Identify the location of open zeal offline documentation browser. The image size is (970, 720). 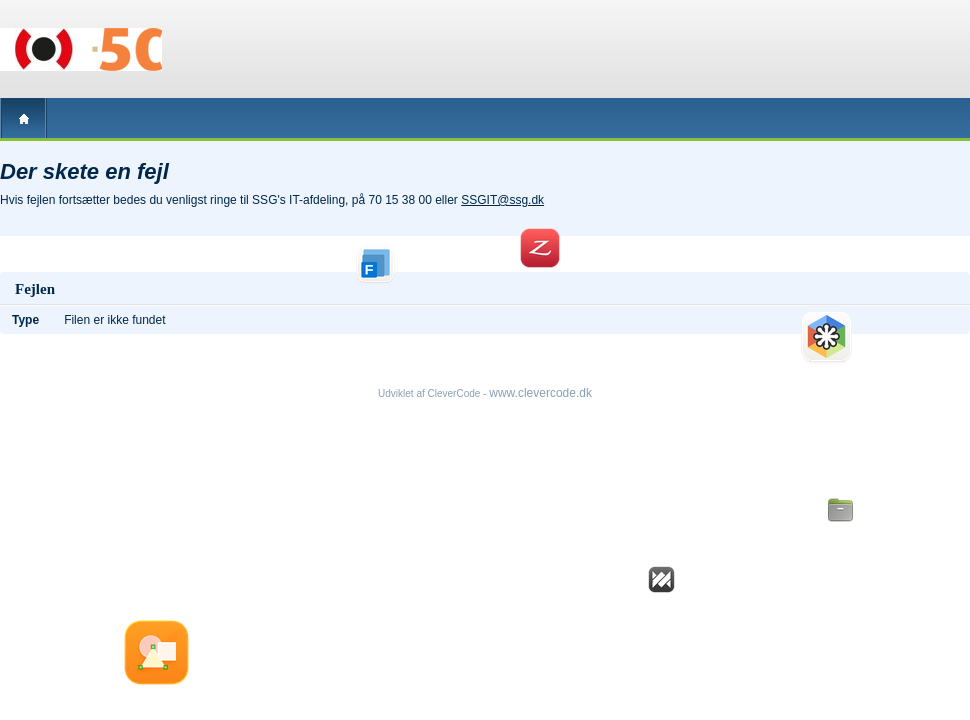
(540, 248).